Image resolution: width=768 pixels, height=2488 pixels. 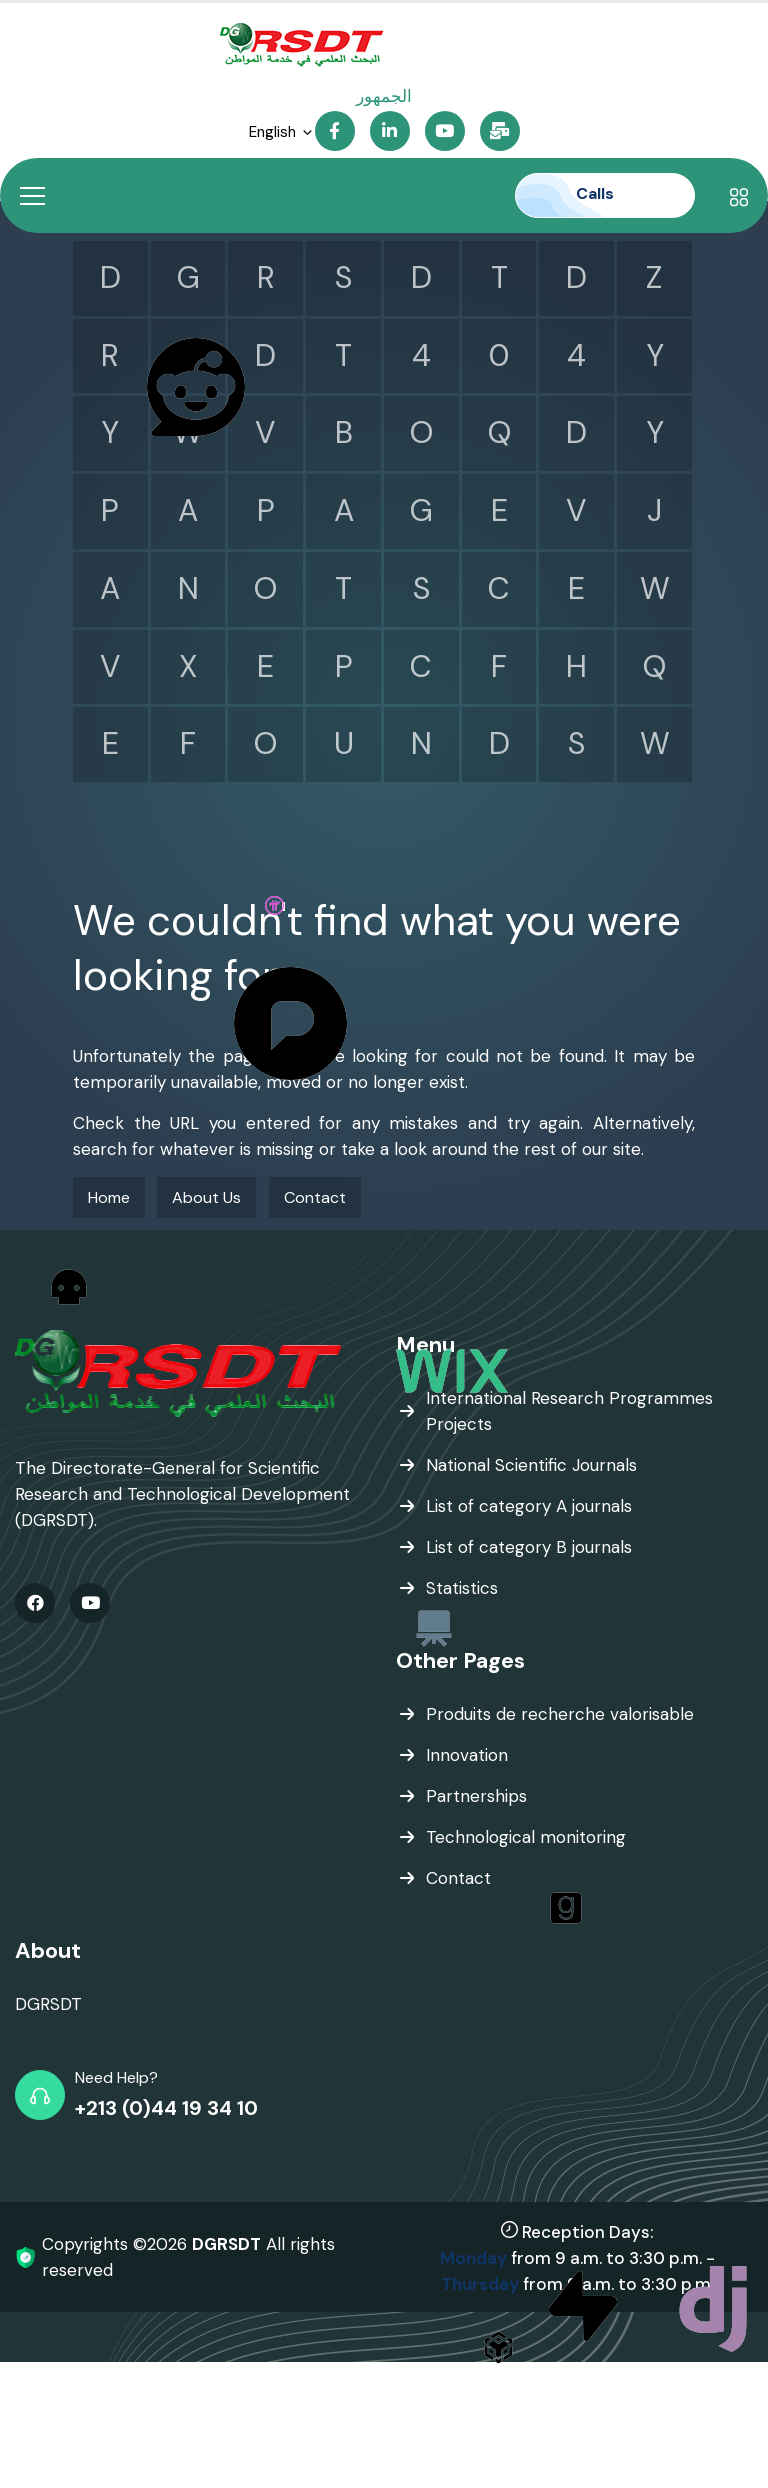 What do you see at coordinates (583, 2306) in the screenshot?
I see `supabase logo` at bounding box center [583, 2306].